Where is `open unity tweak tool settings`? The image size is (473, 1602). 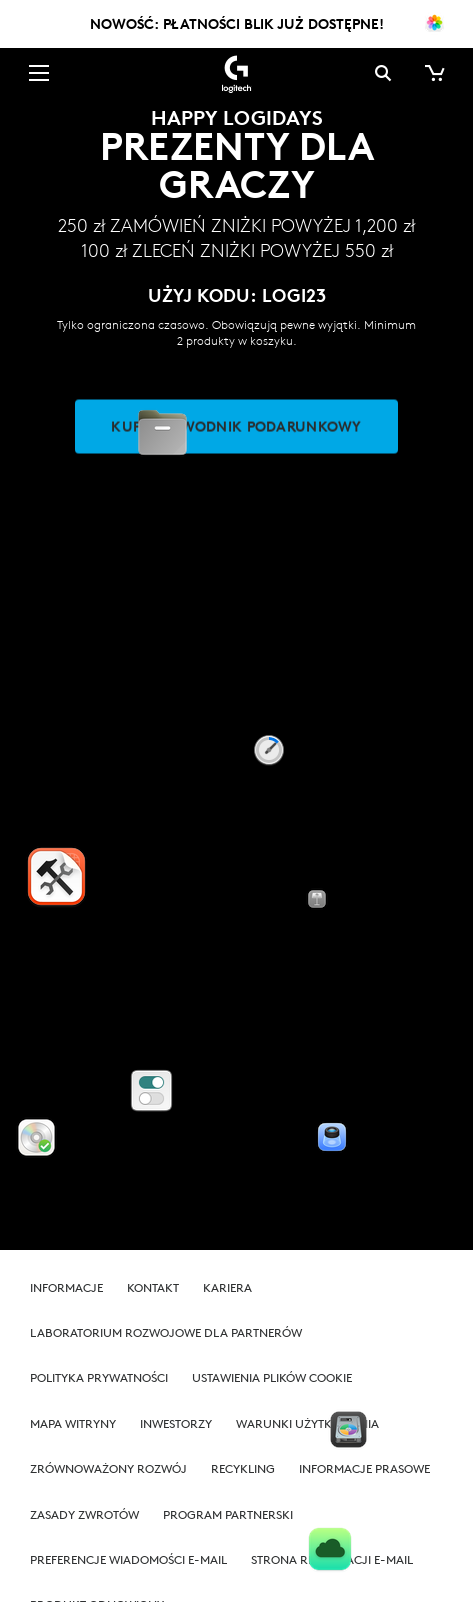 open unity tweak tool settings is located at coordinates (151, 1090).